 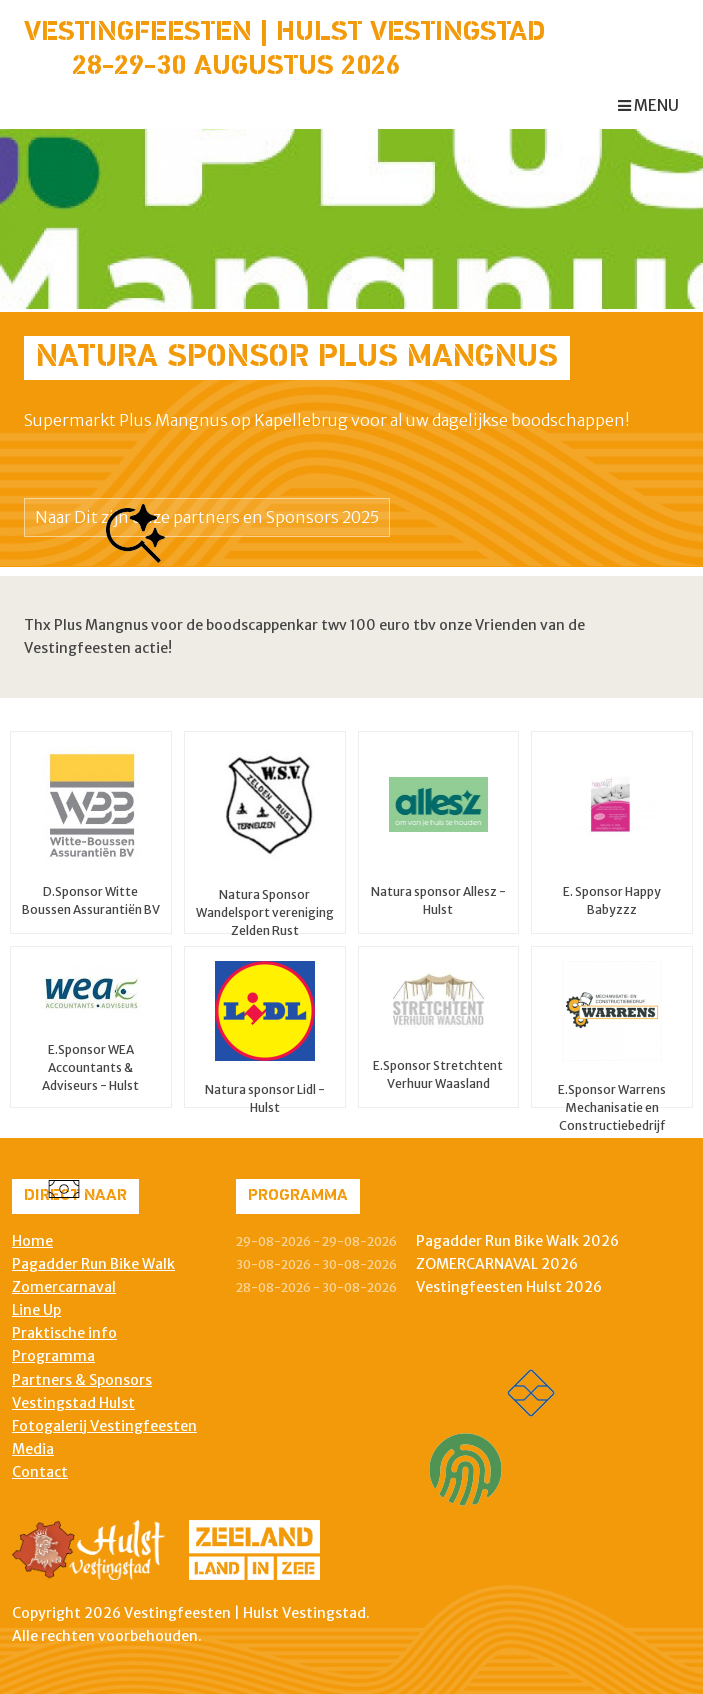 What do you see at coordinates (133, 535) in the screenshot?
I see `search with AI-powered suggestions` at bounding box center [133, 535].